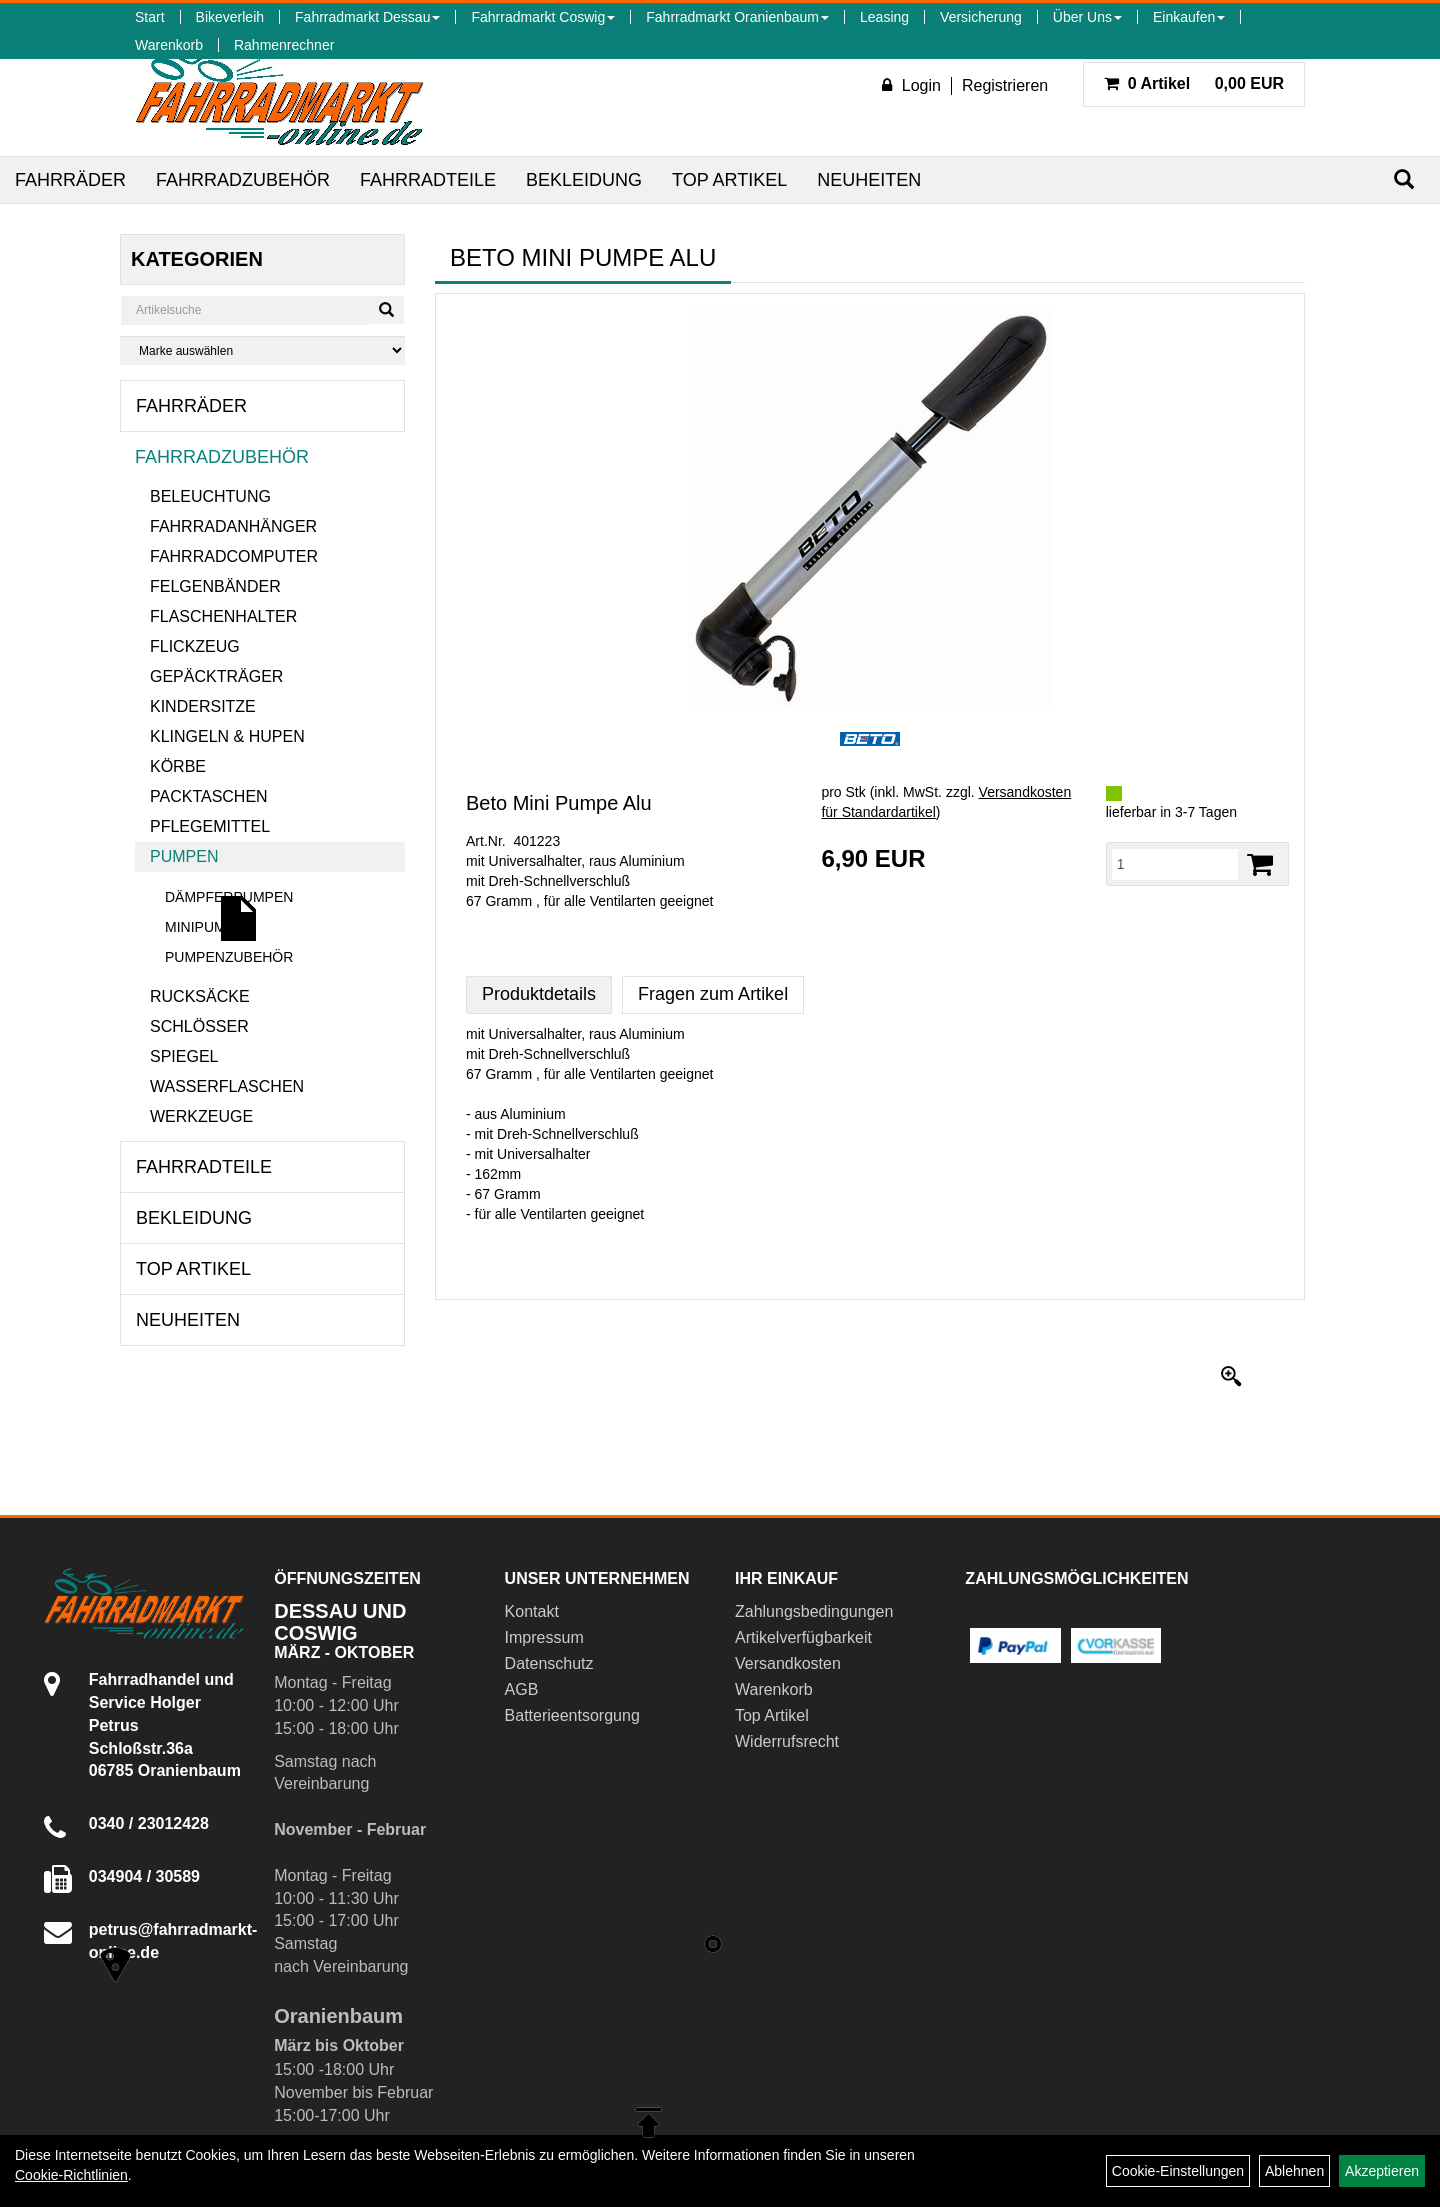  What do you see at coordinates (1231, 1376) in the screenshot?
I see `zoom in on content` at bounding box center [1231, 1376].